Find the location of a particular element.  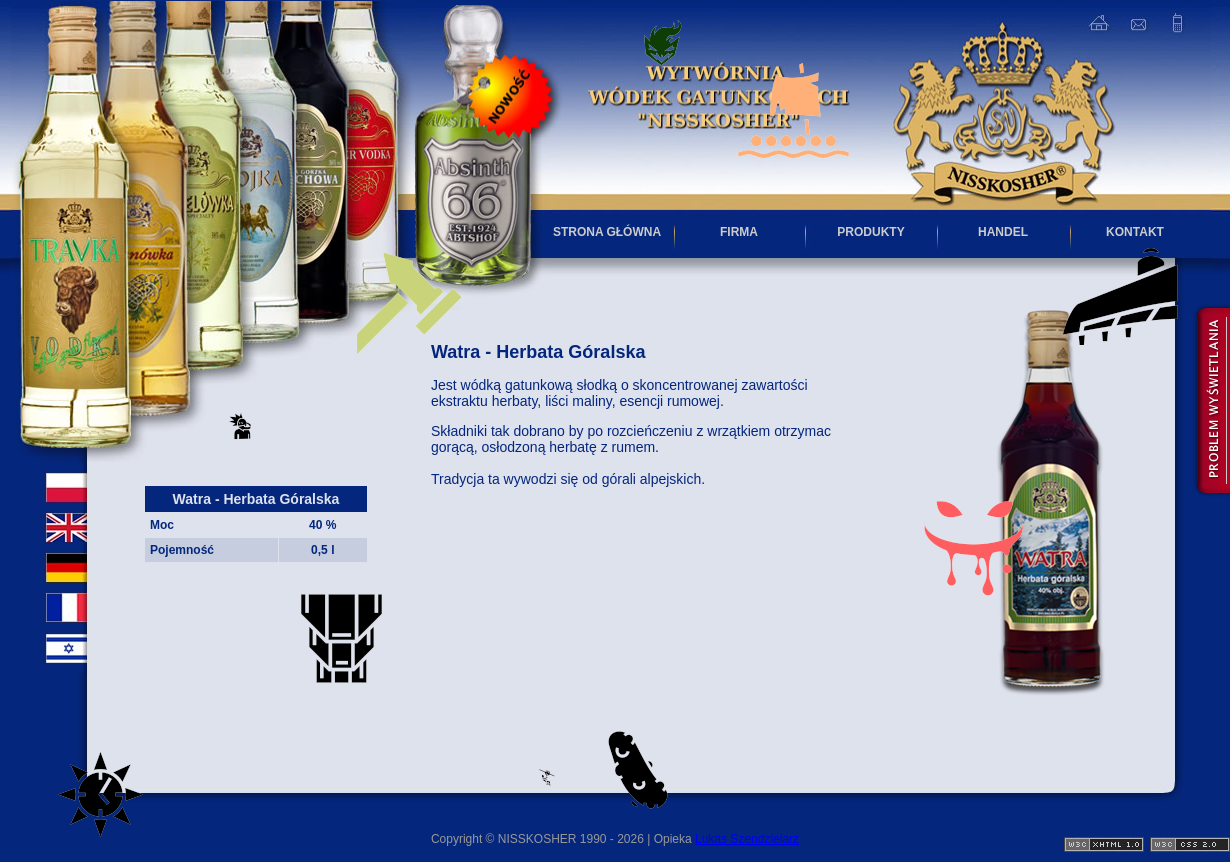

view or set sun-based time settings is located at coordinates (100, 794).